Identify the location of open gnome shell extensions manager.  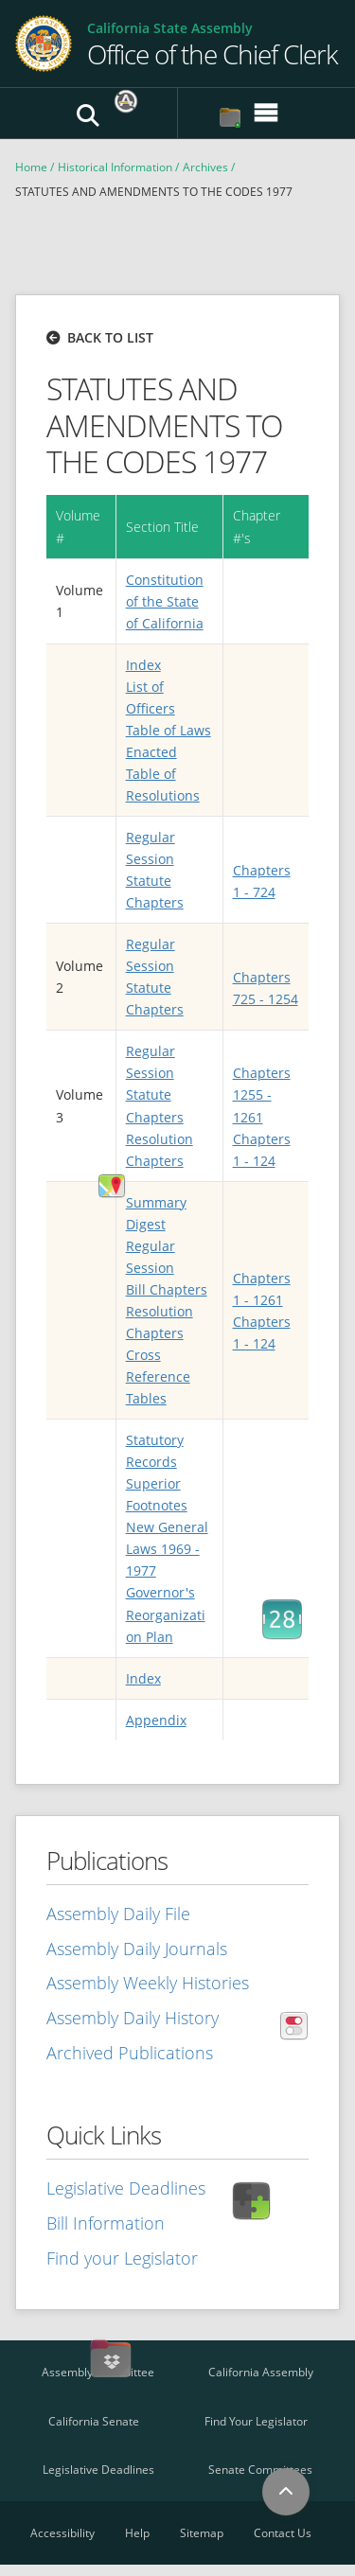
(251, 2200).